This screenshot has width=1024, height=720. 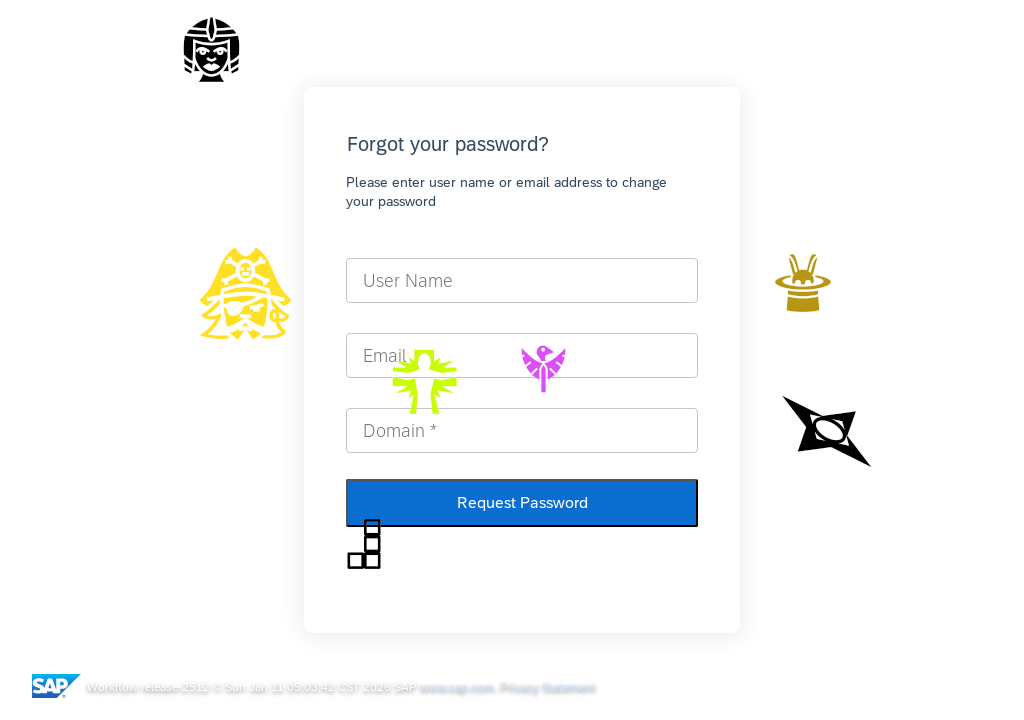 What do you see at coordinates (211, 49) in the screenshot?
I see `select cleopatra character or avatar` at bounding box center [211, 49].